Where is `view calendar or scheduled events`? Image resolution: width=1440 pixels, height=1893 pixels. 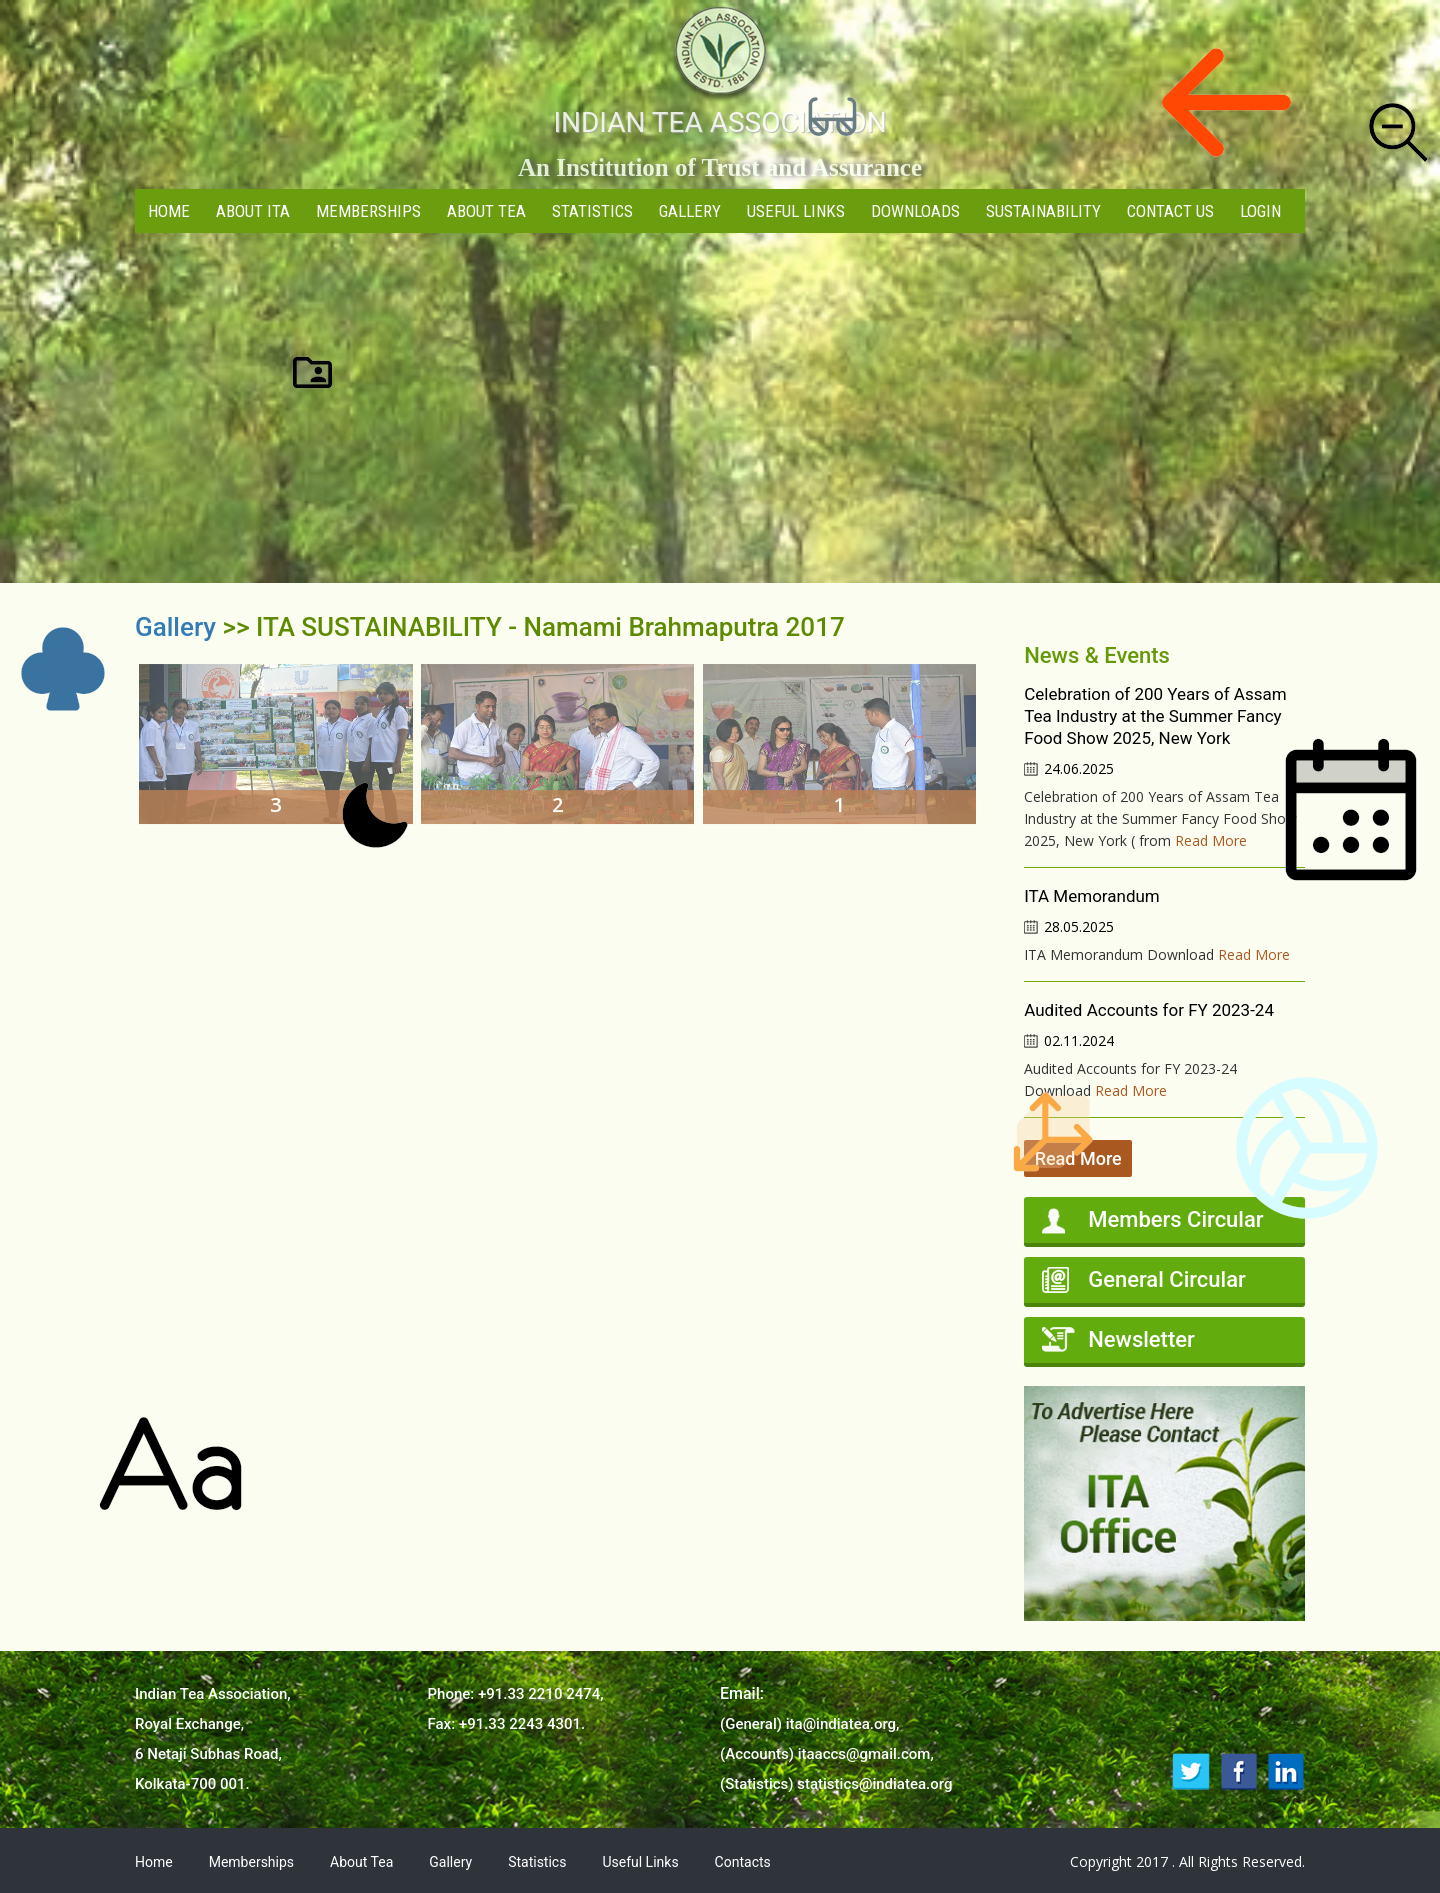 view calendar or scheduled events is located at coordinates (1351, 815).